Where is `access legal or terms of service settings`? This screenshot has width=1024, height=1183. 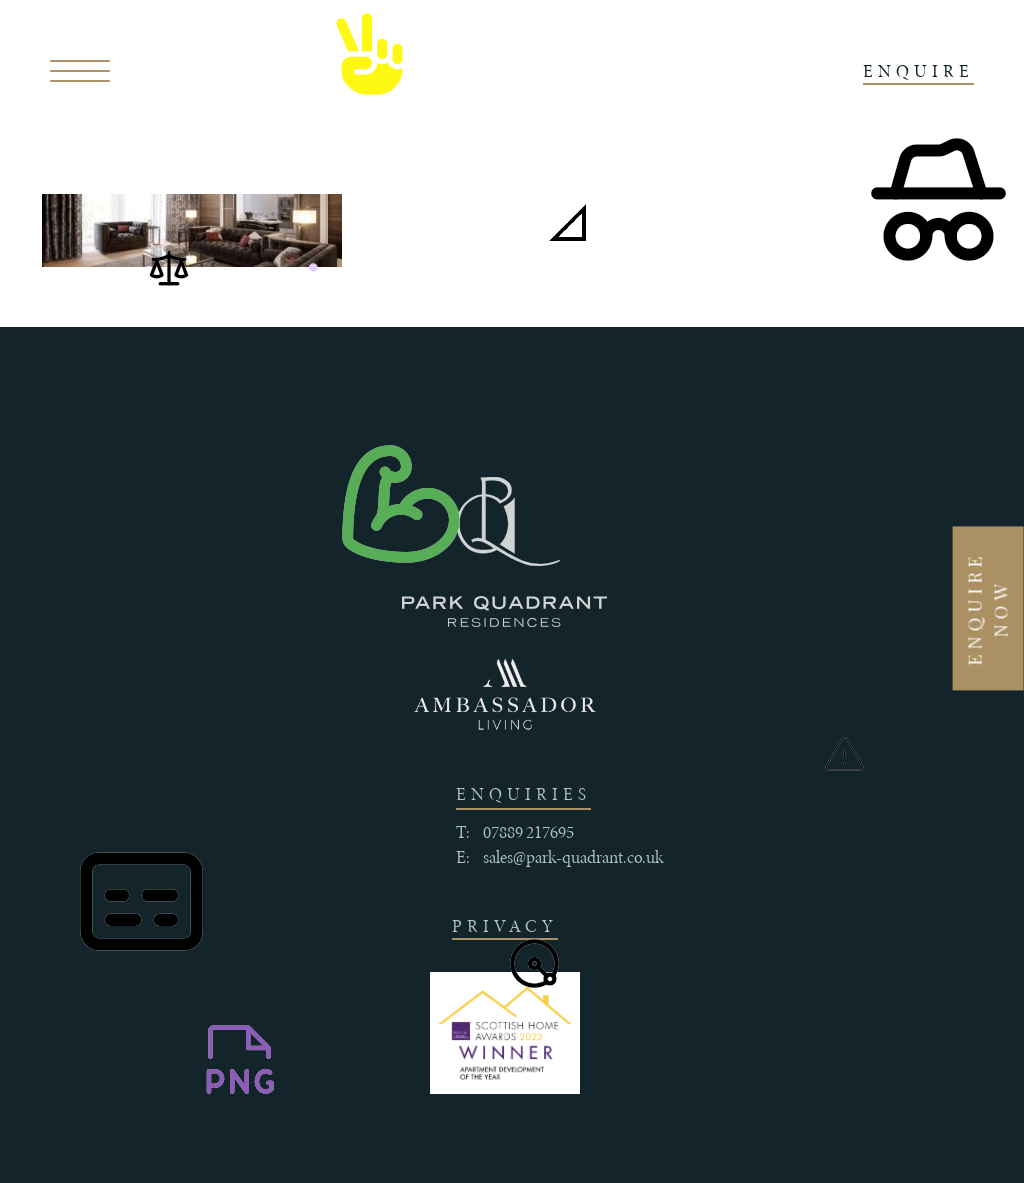 access legal or terms of service settings is located at coordinates (169, 268).